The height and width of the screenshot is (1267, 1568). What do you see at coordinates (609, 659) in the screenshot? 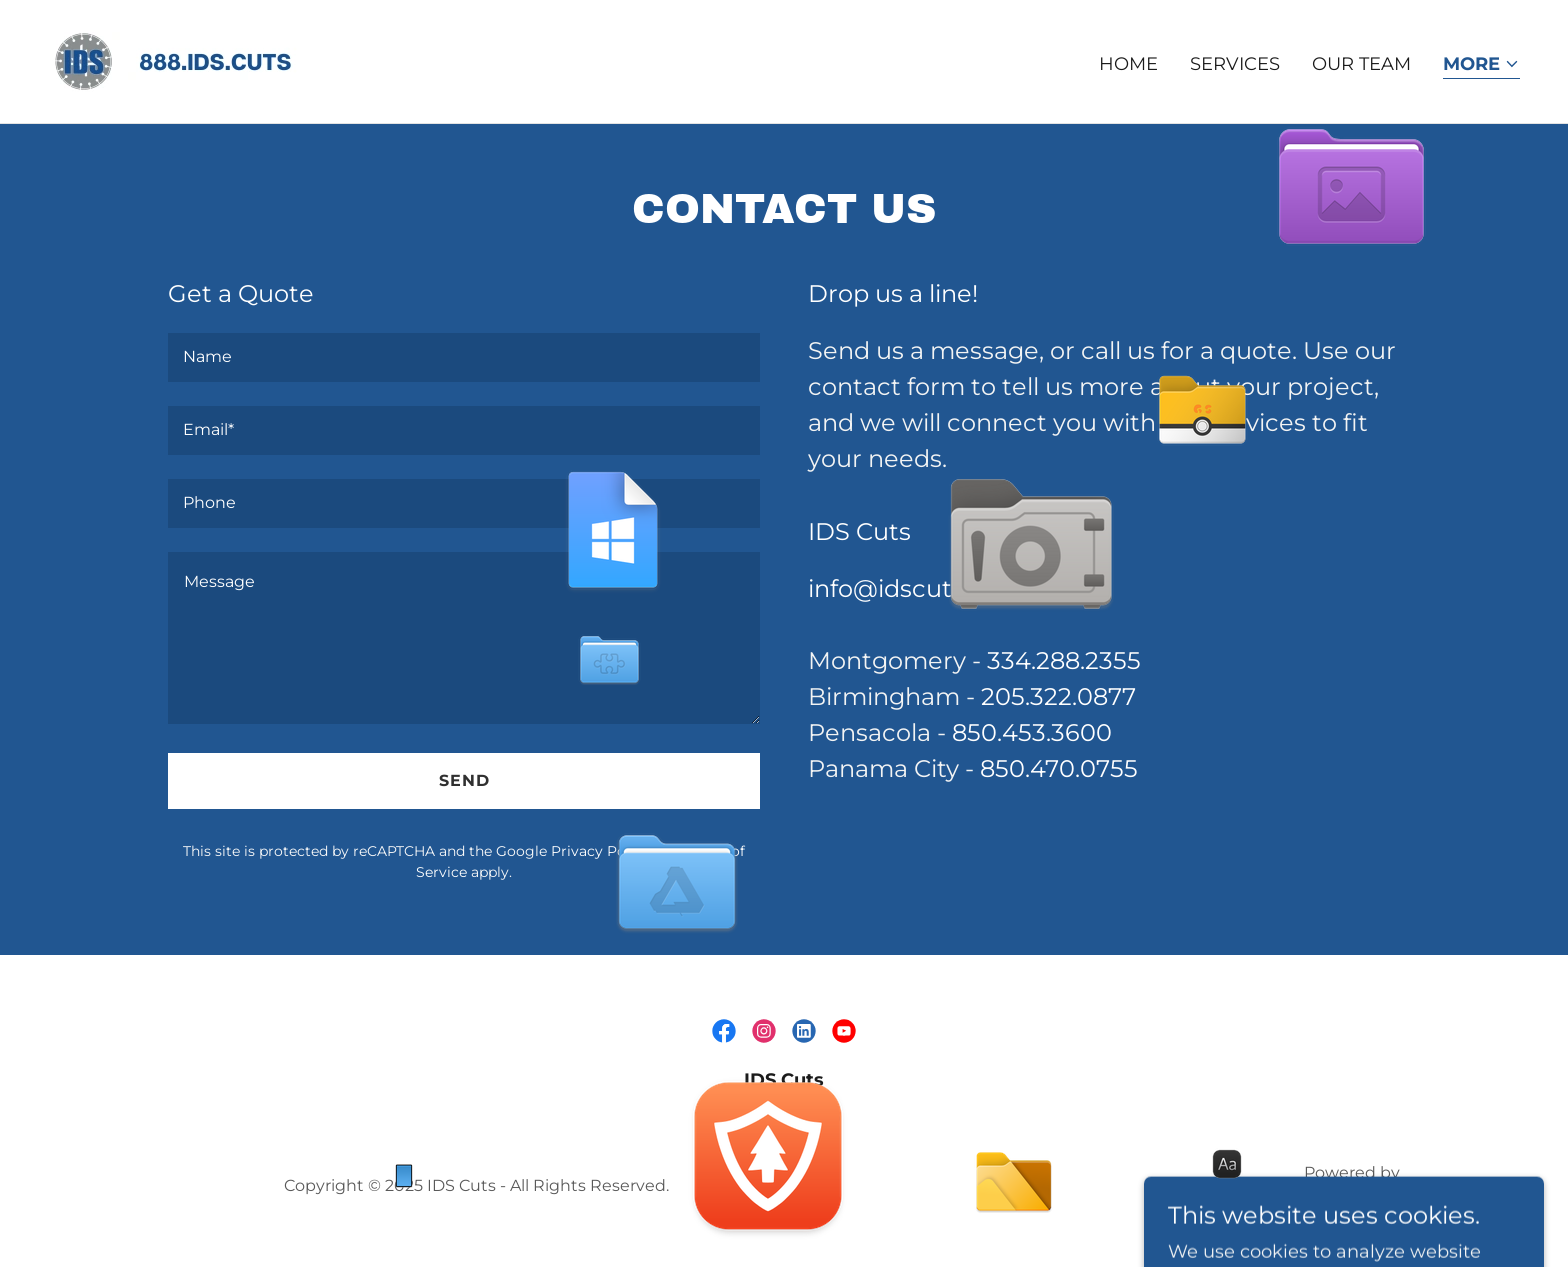
I see `folder containing rapidweaver source files or plugins` at bounding box center [609, 659].